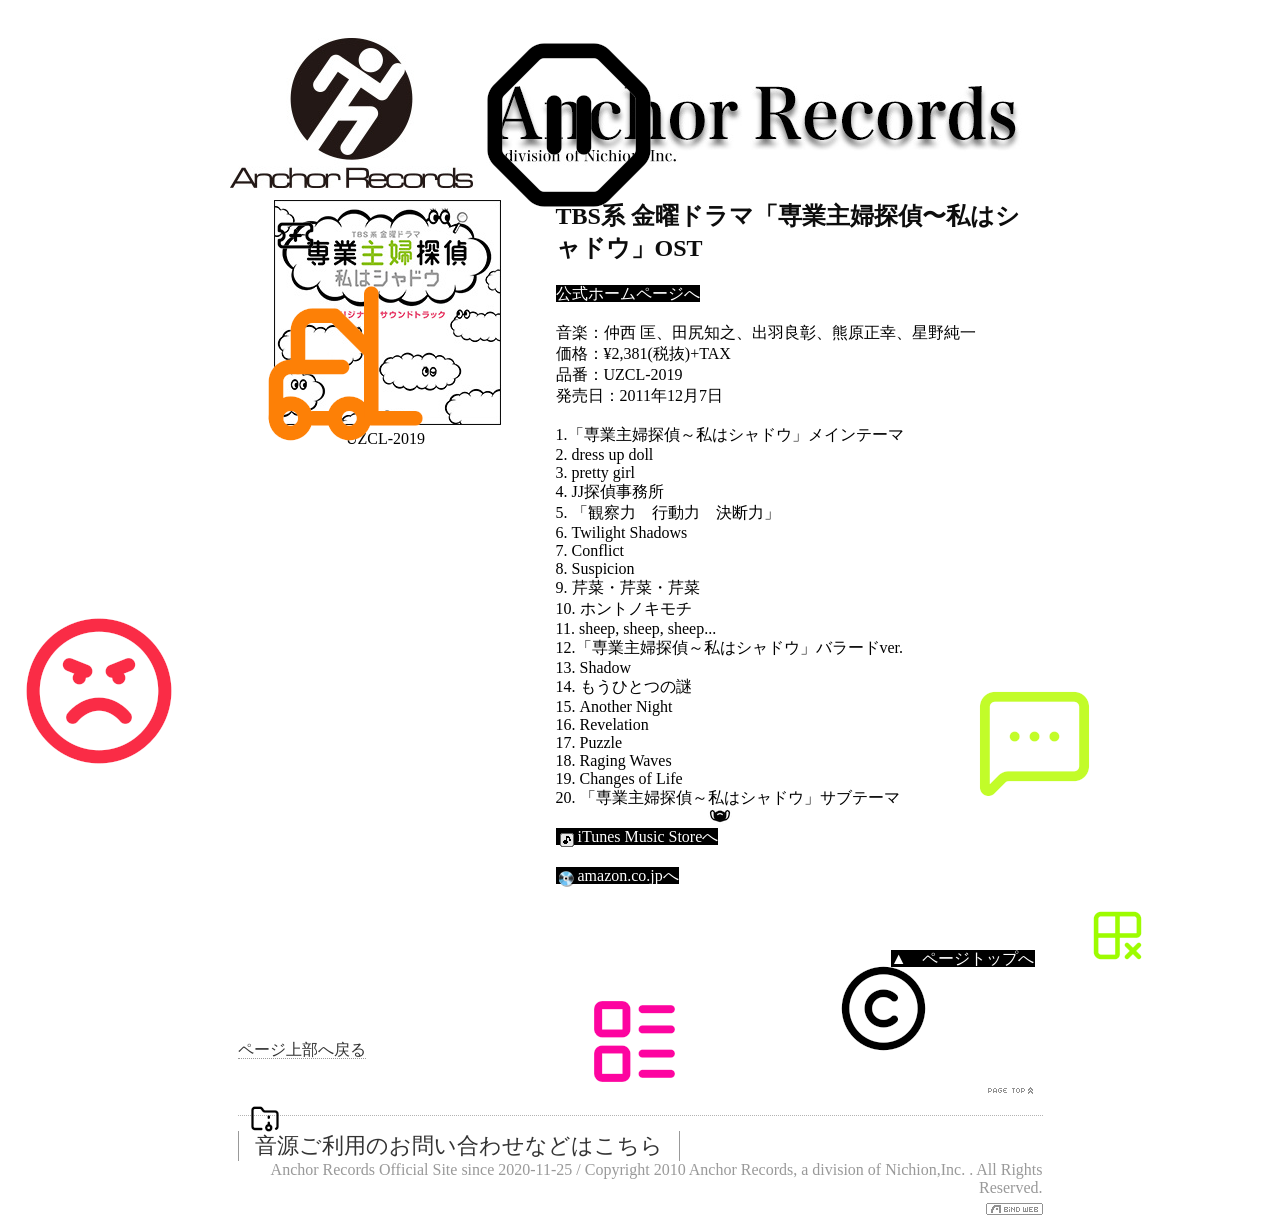  What do you see at coordinates (720, 816) in the screenshot?
I see `indicates mask required or health safety guidelines` at bounding box center [720, 816].